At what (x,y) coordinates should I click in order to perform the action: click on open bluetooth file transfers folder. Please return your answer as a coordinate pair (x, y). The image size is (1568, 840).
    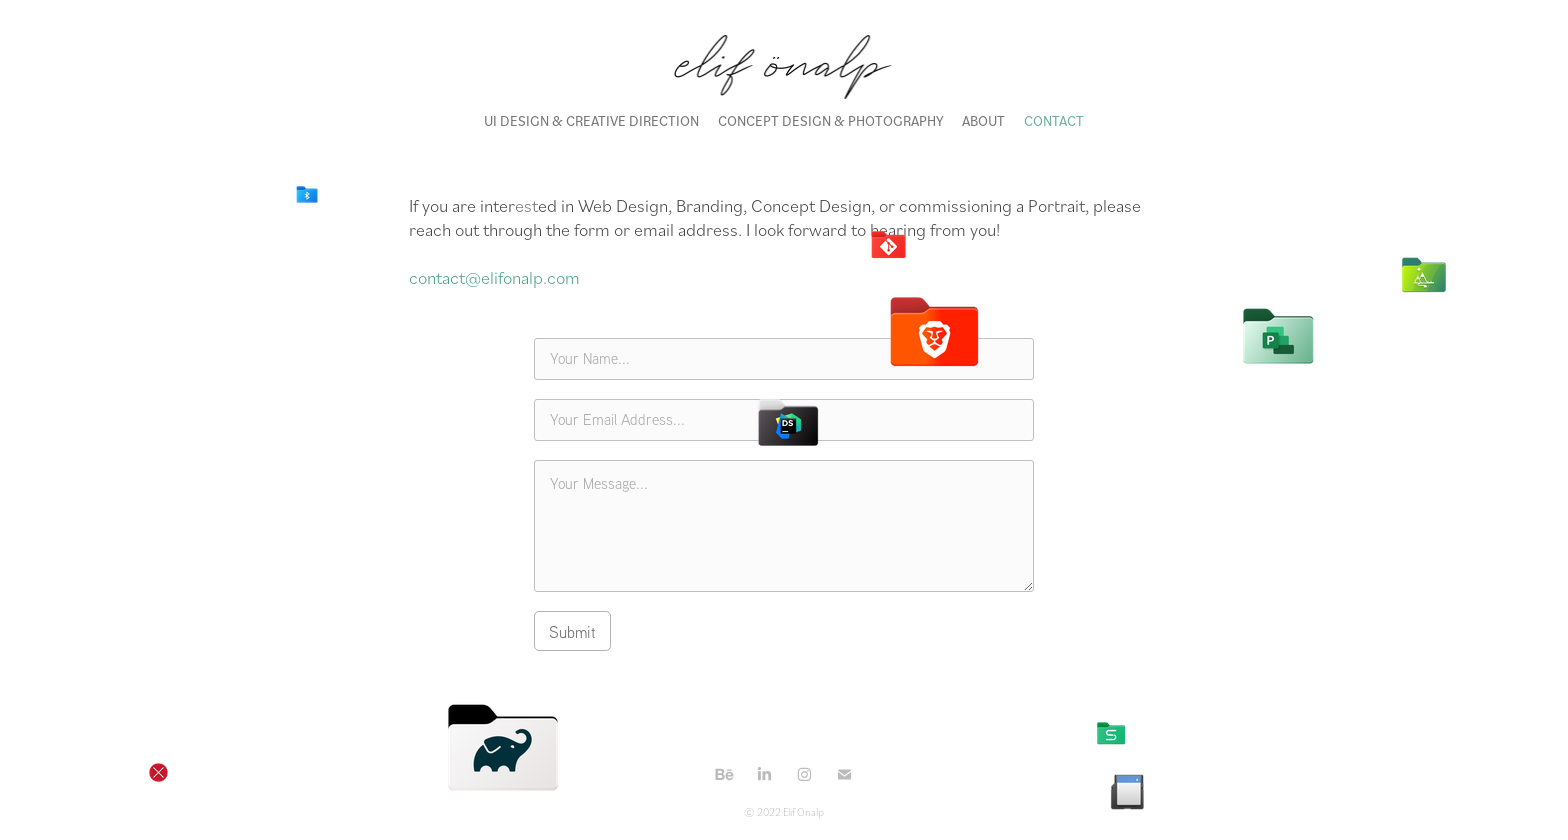
    Looking at the image, I should click on (307, 195).